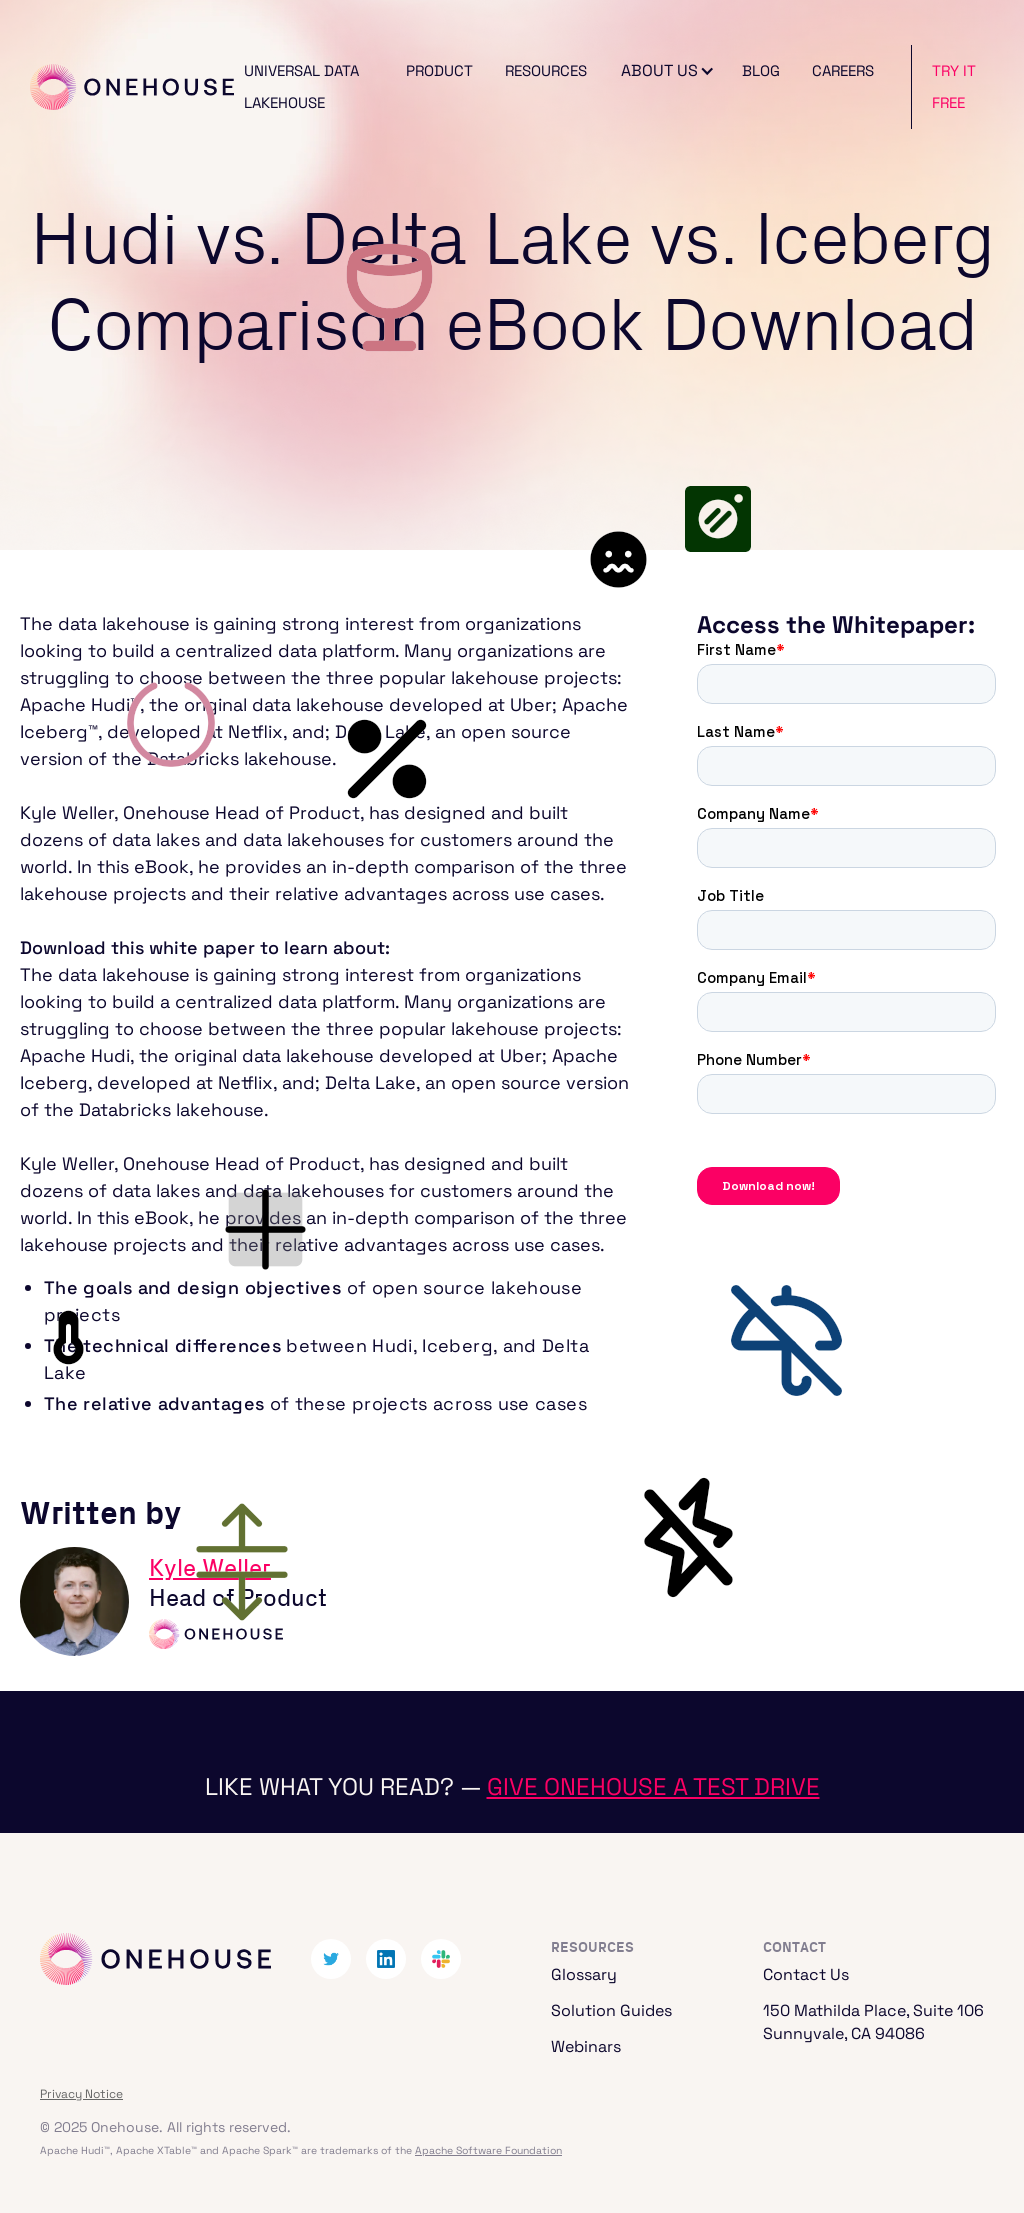 The width and height of the screenshot is (1024, 2213). What do you see at coordinates (242, 1562) in the screenshot?
I see `split view vertically` at bounding box center [242, 1562].